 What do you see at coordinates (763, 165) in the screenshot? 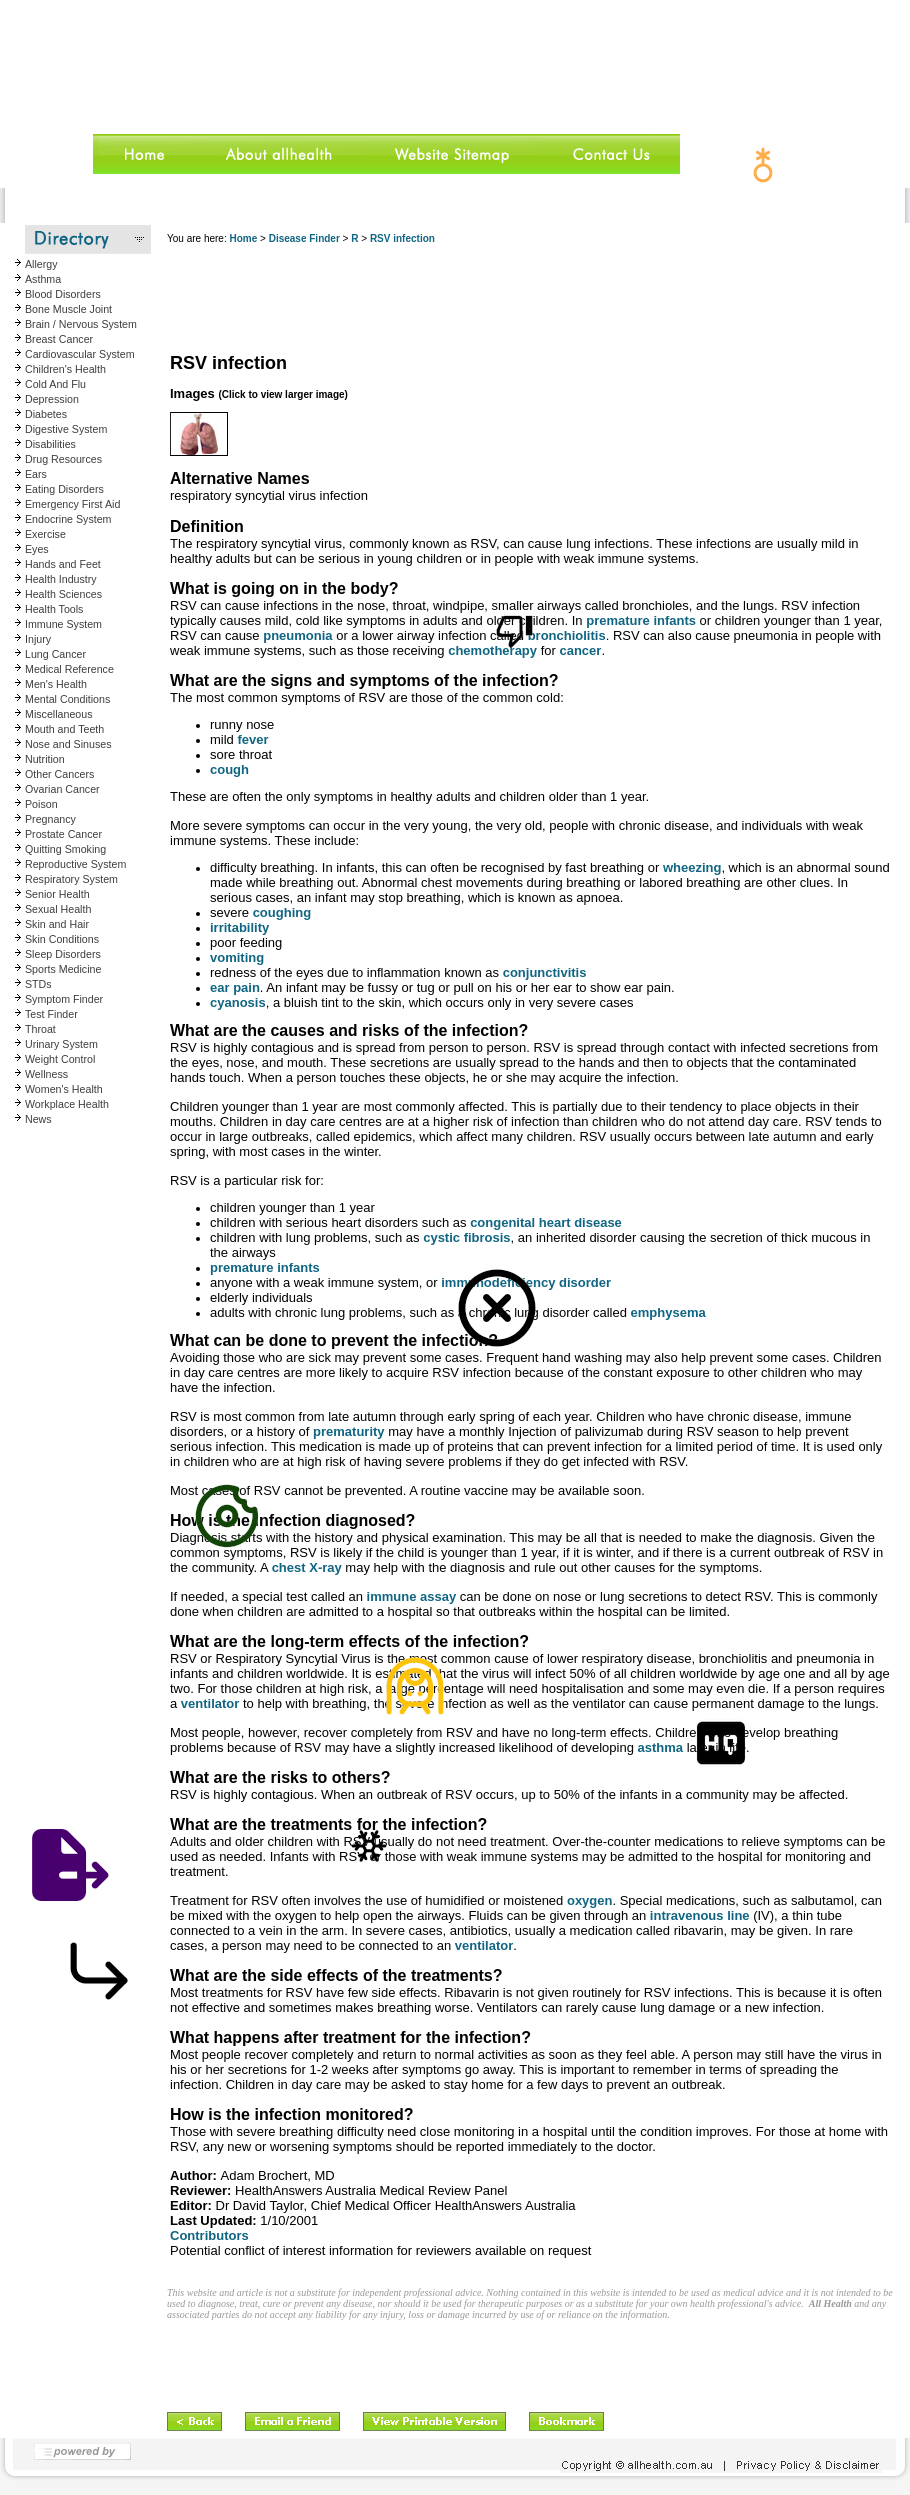
I see `indicates non-binary gender identity option` at bounding box center [763, 165].